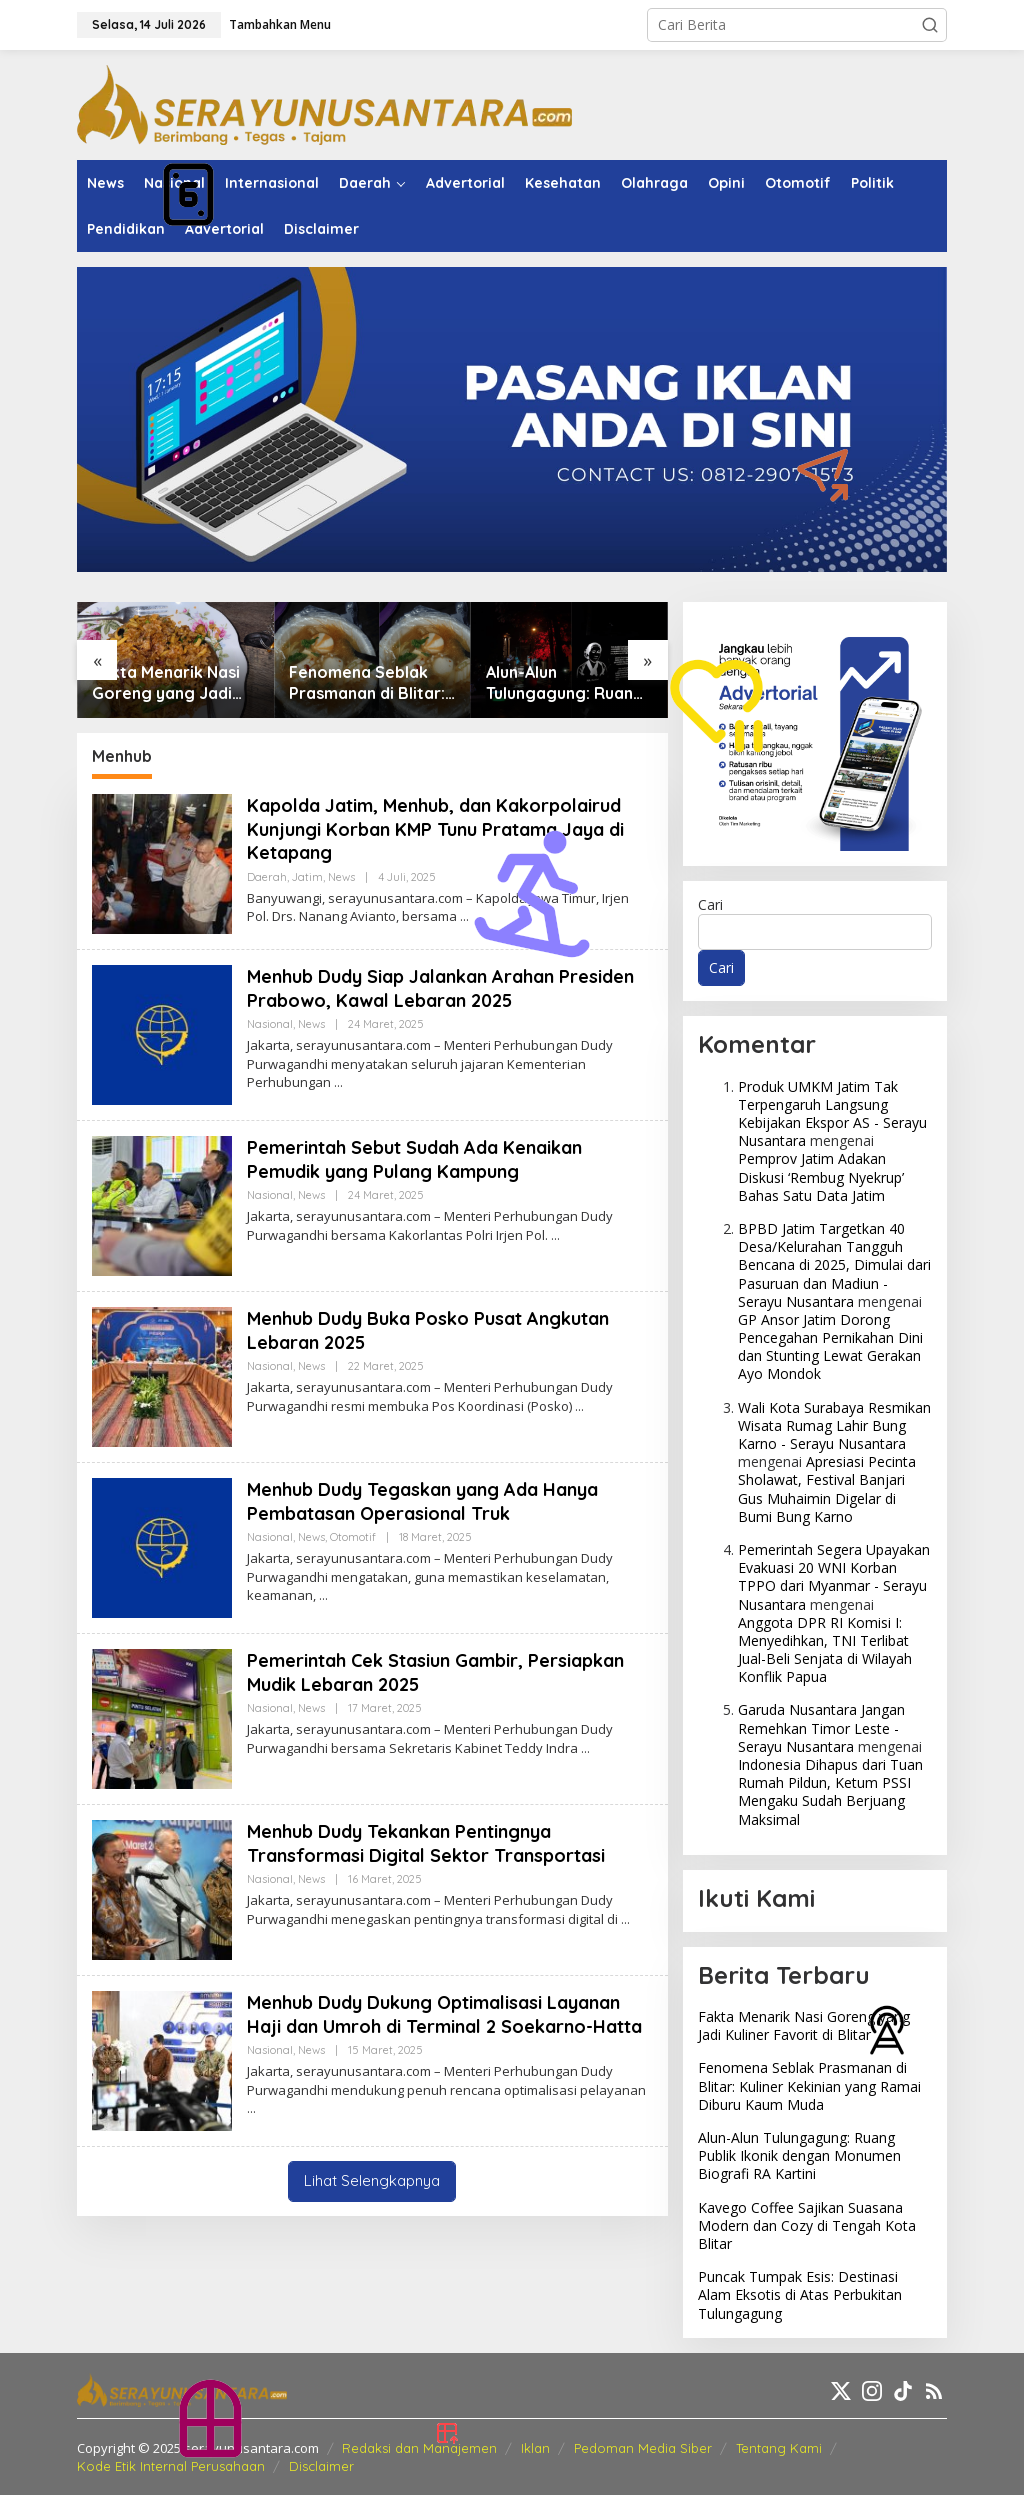  What do you see at coordinates (823, 474) in the screenshot?
I see `share your current location` at bounding box center [823, 474].